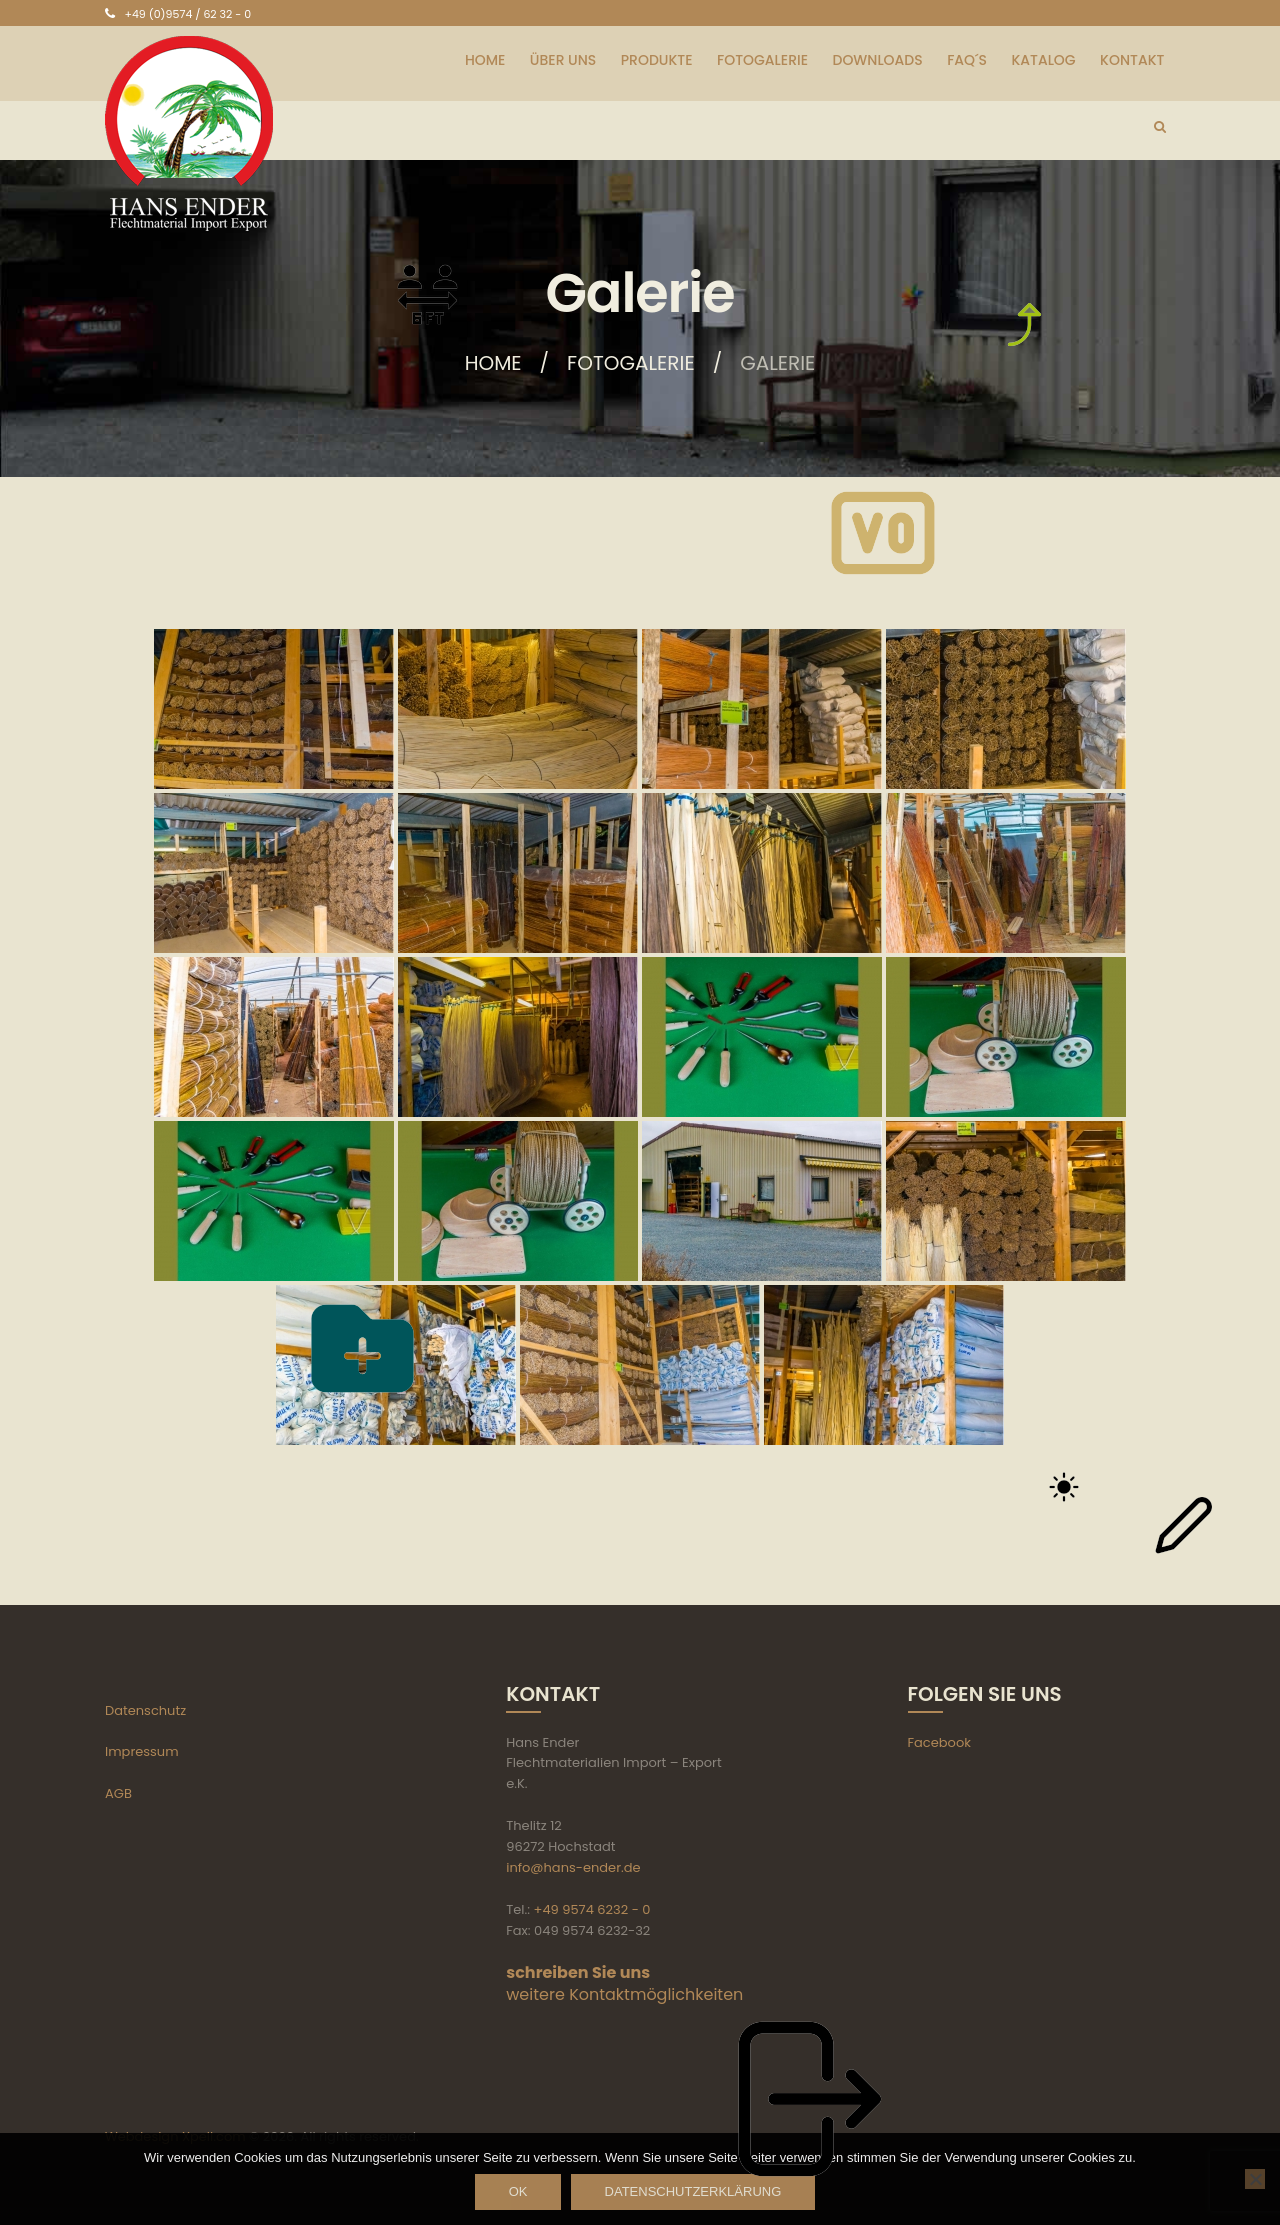 The image size is (1280, 2225). What do you see at coordinates (798, 2099) in the screenshot?
I see `log out of your account` at bounding box center [798, 2099].